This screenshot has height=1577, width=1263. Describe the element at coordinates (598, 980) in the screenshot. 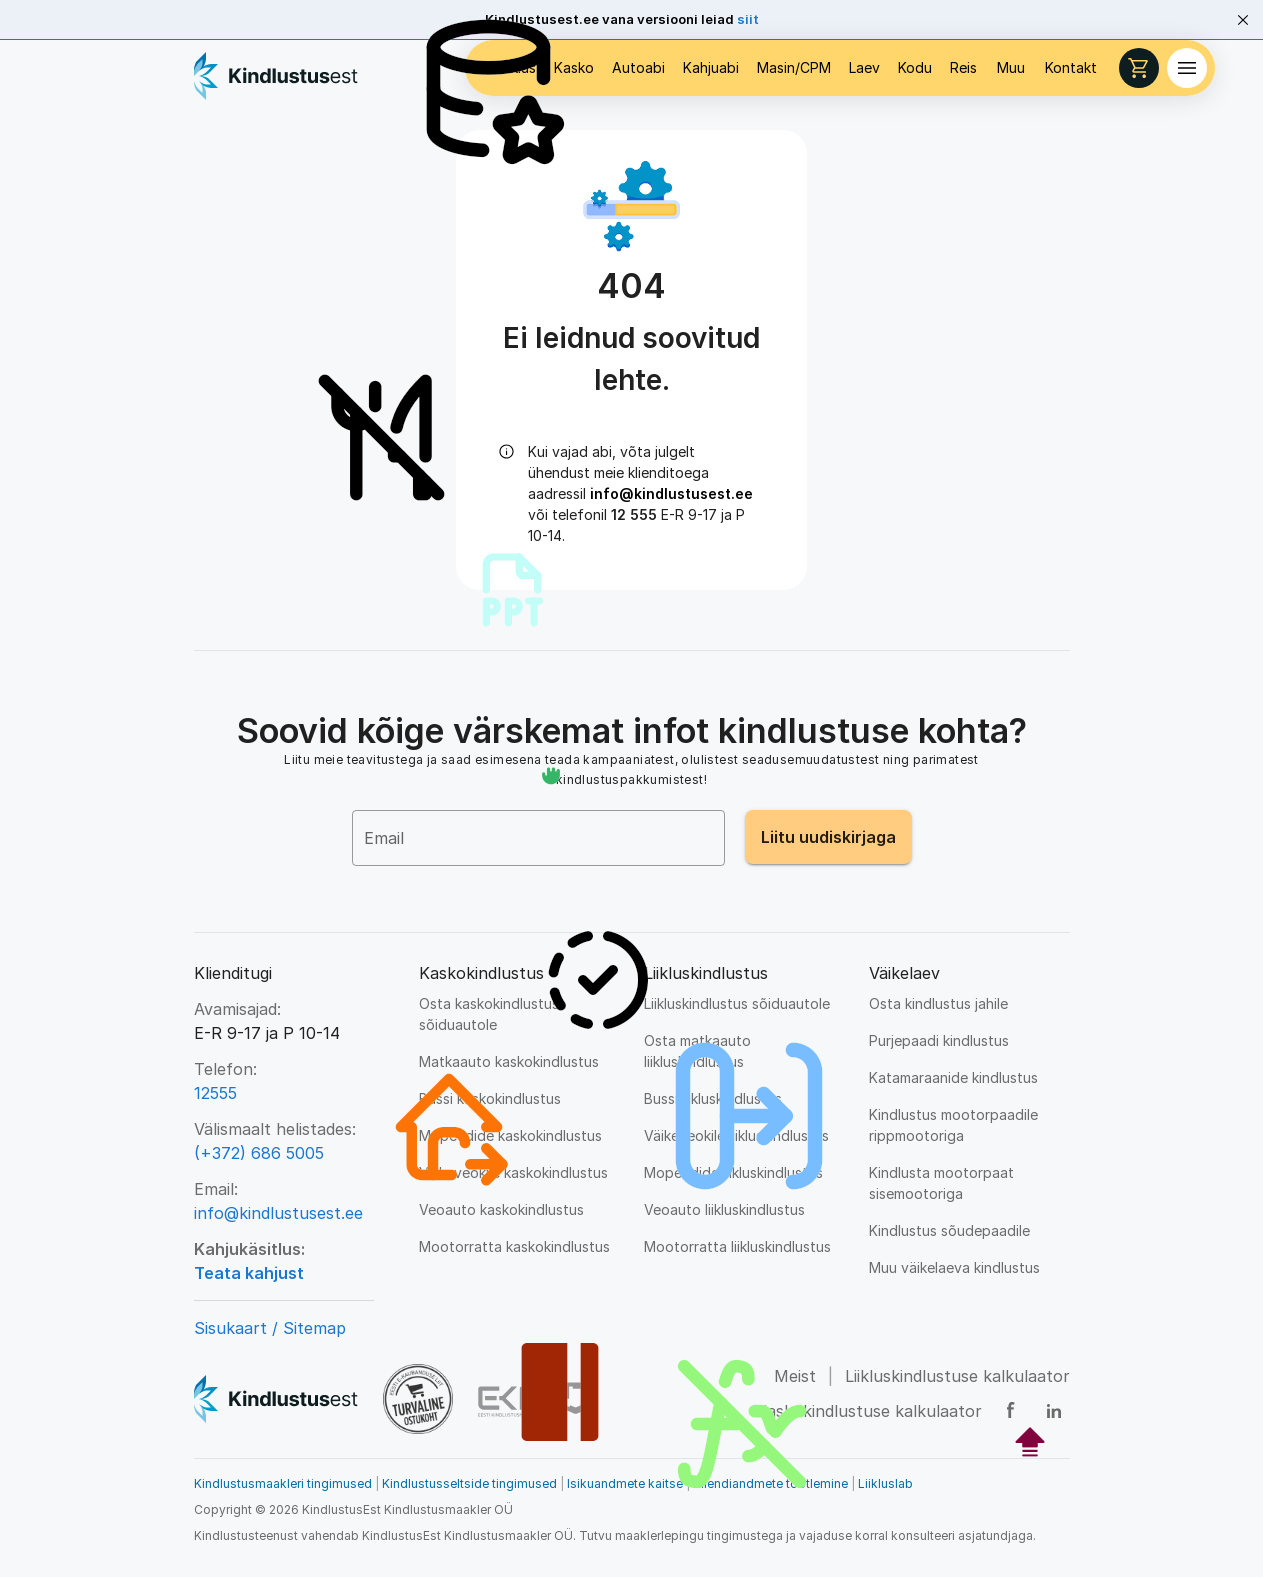

I see `task or process completed successfully` at that location.